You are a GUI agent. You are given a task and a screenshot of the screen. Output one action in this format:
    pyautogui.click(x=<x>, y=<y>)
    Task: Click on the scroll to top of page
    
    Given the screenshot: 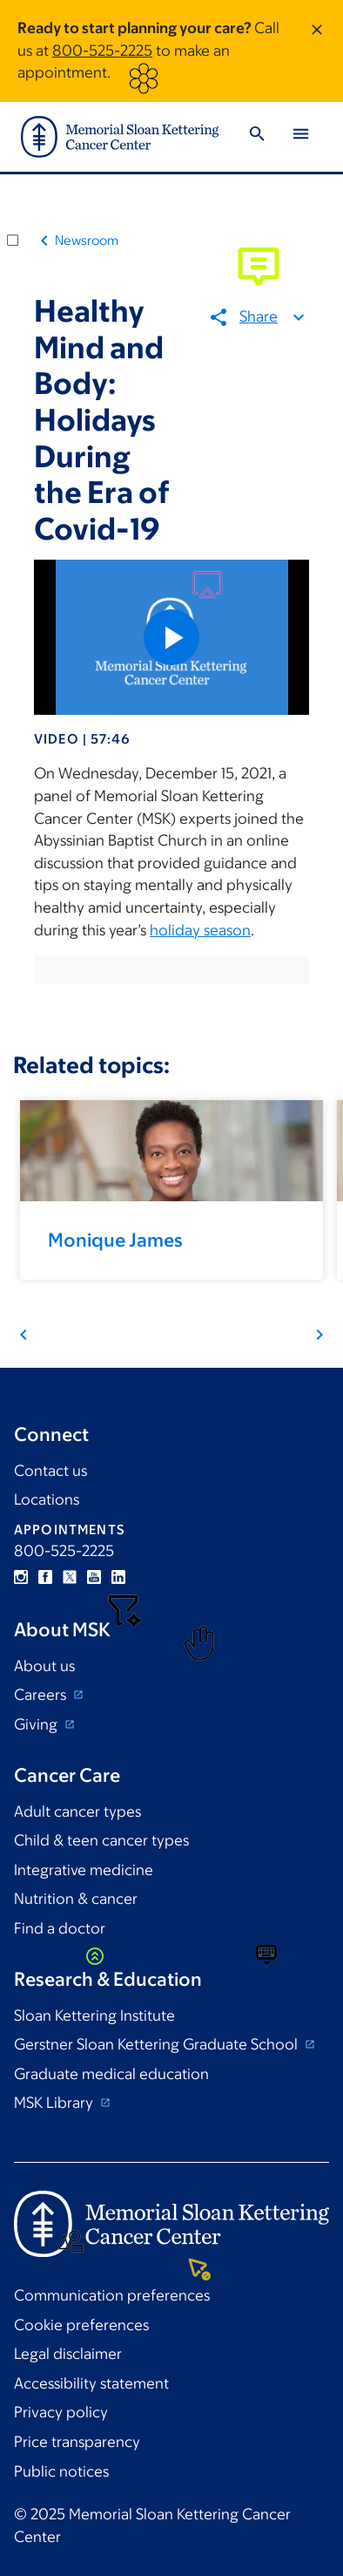 What is the action you would take?
    pyautogui.click(x=95, y=1956)
    